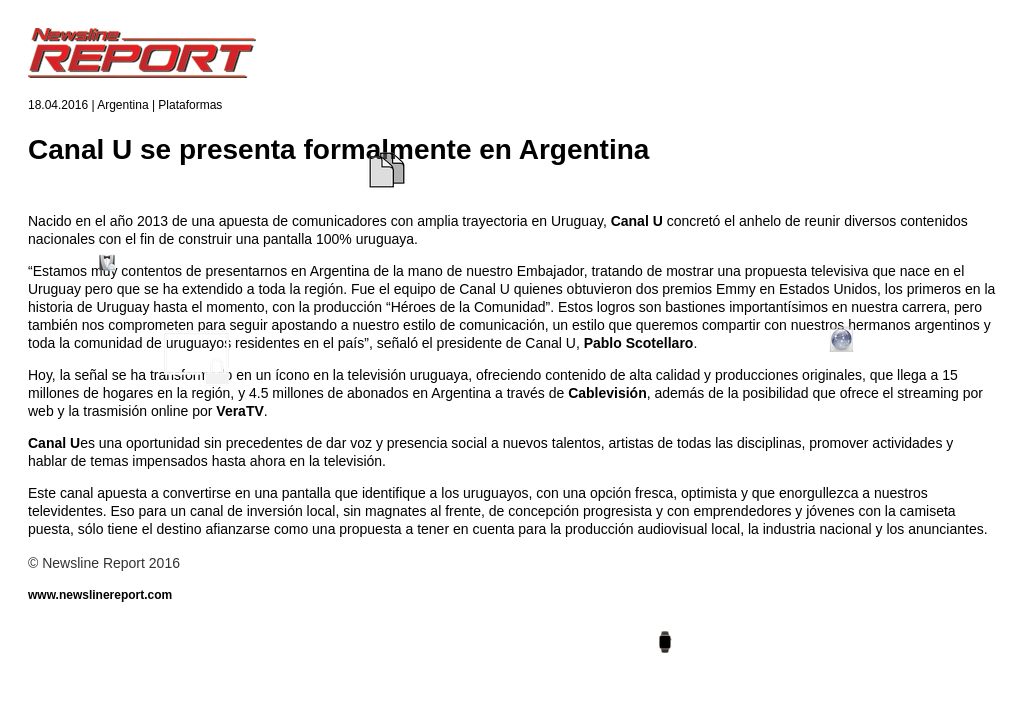  What do you see at coordinates (665, 642) in the screenshot?
I see `apple watch se device icon` at bounding box center [665, 642].